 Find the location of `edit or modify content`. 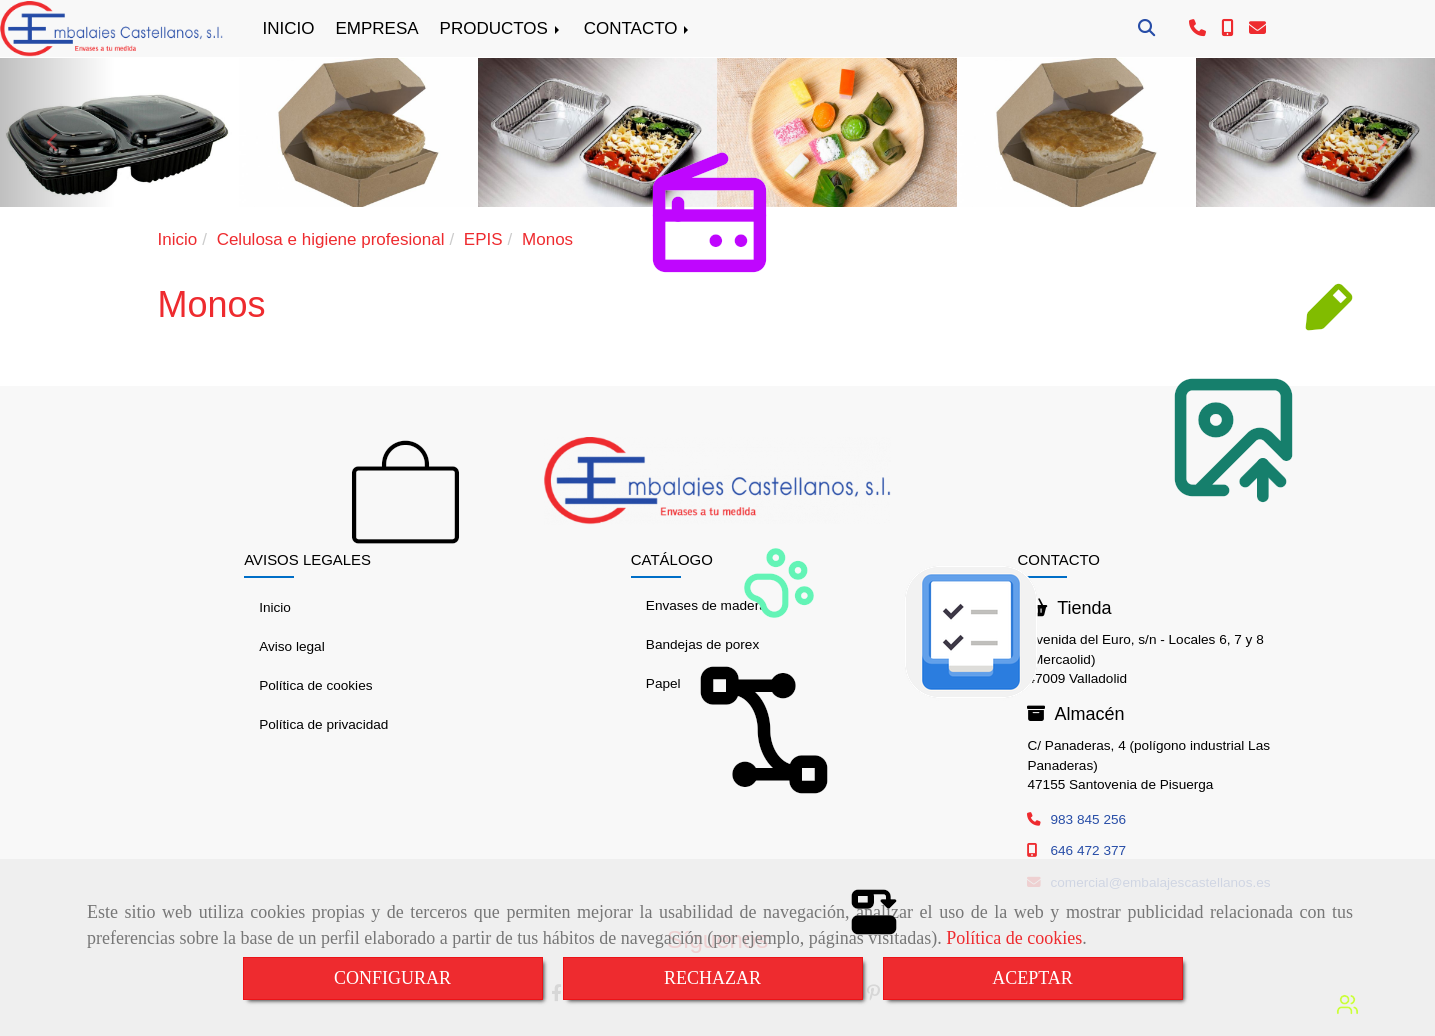

edit or modify content is located at coordinates (1329, 307).